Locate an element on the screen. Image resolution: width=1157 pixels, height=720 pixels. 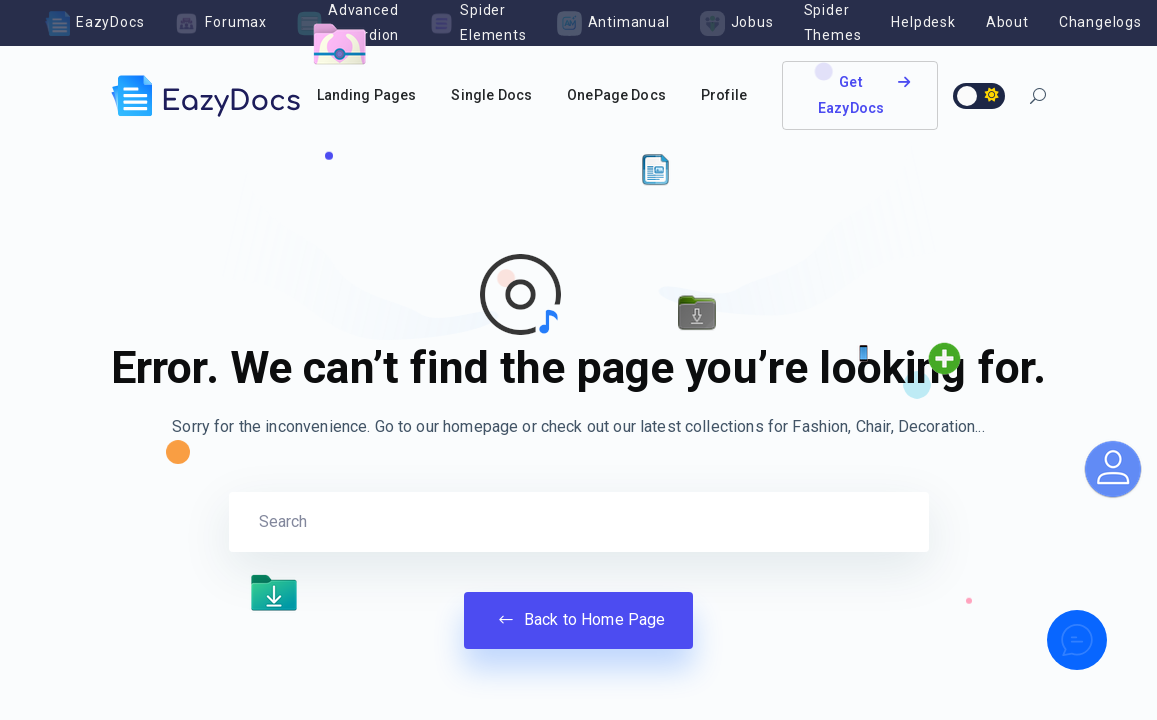
open folder containing pokémon heal ball items or games is located at coordinates (339, 45).